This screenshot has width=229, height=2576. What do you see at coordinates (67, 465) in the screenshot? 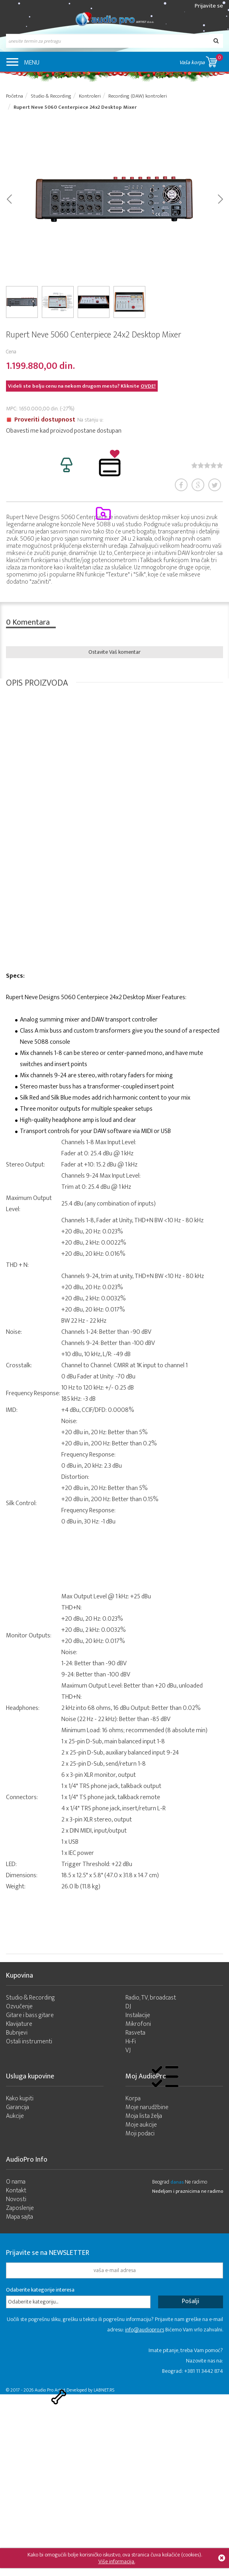
I see `toggle desk lamp or lighting` at bounding box center [67, 465].